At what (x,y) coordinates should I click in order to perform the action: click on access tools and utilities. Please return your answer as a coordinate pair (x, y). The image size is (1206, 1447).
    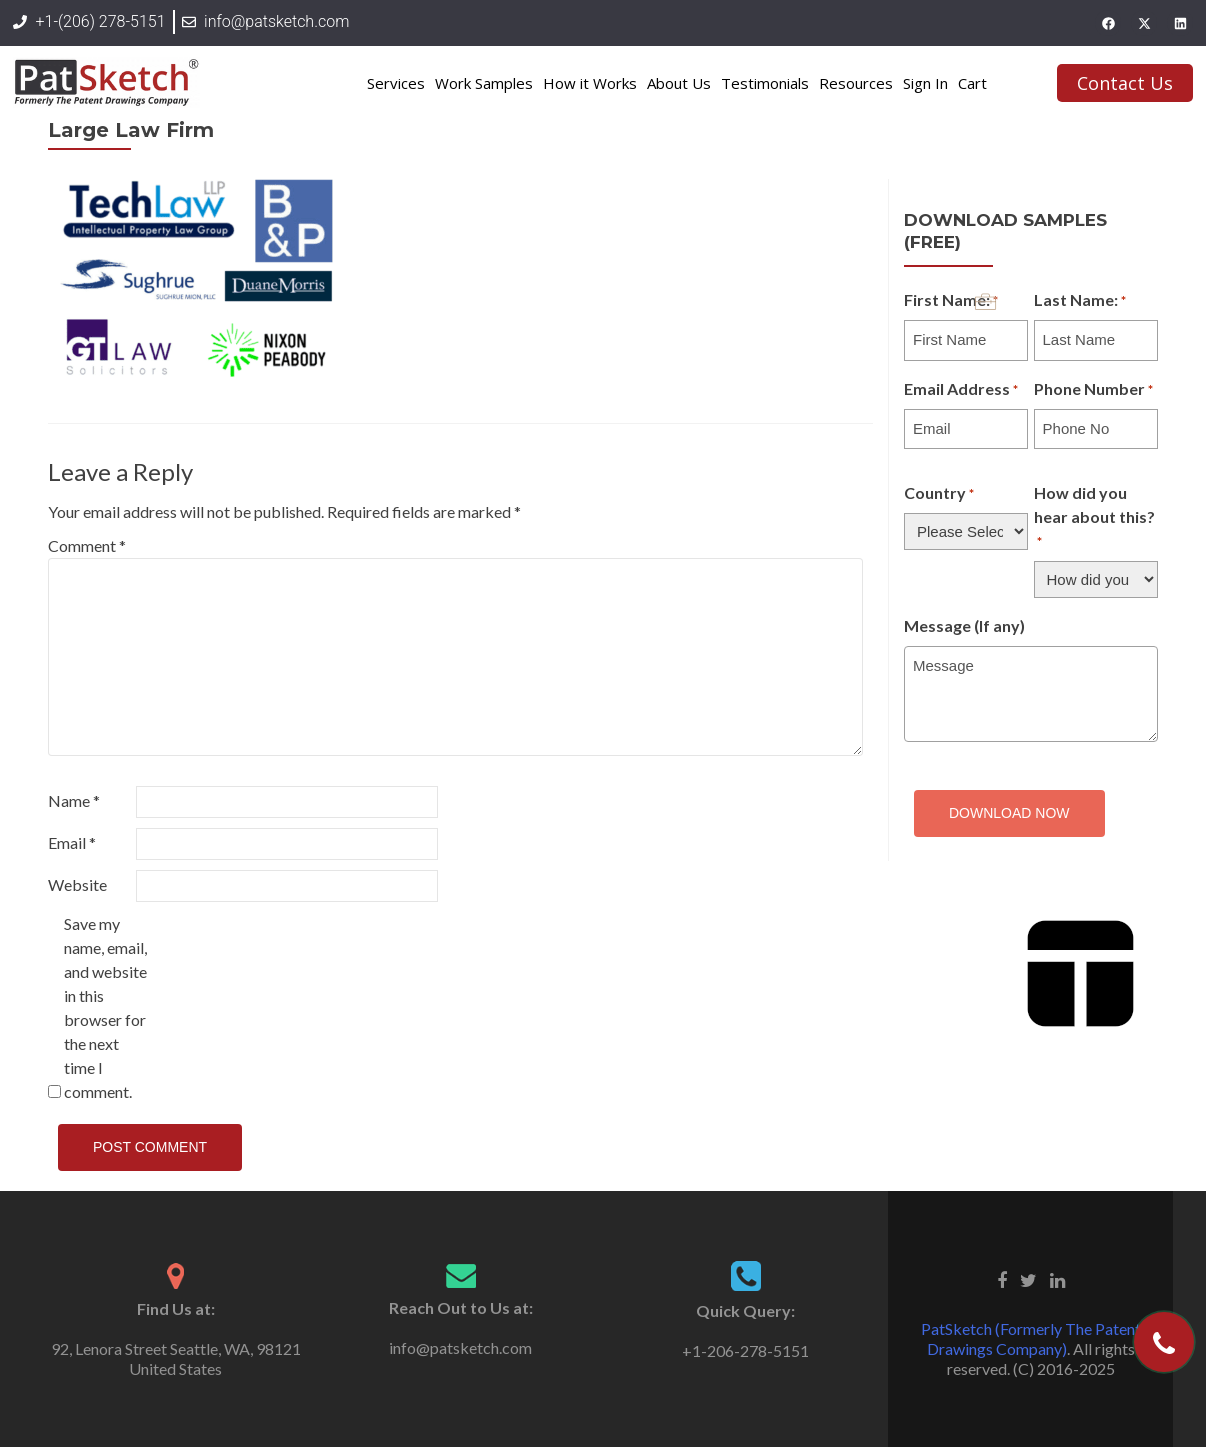
    Looking at the image, I should click on (985, 302).